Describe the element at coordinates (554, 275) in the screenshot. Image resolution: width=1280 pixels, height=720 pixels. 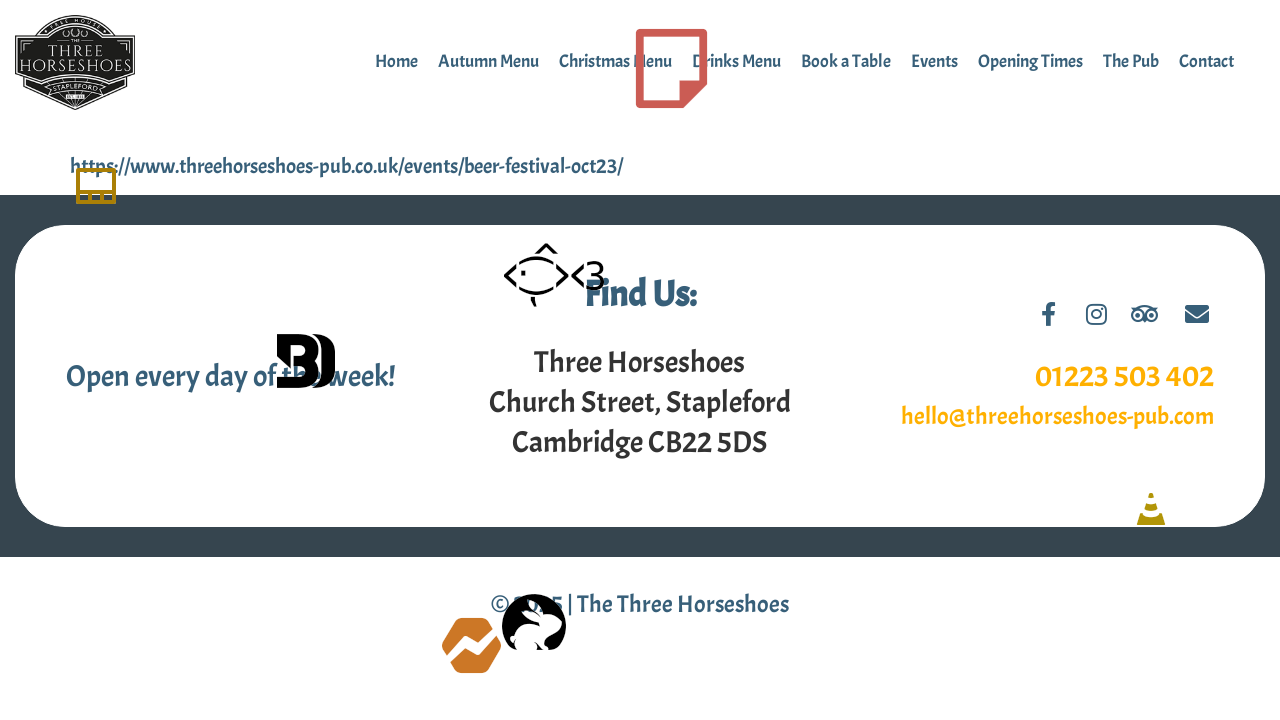
I see `open fish shell terminal application` at that location.